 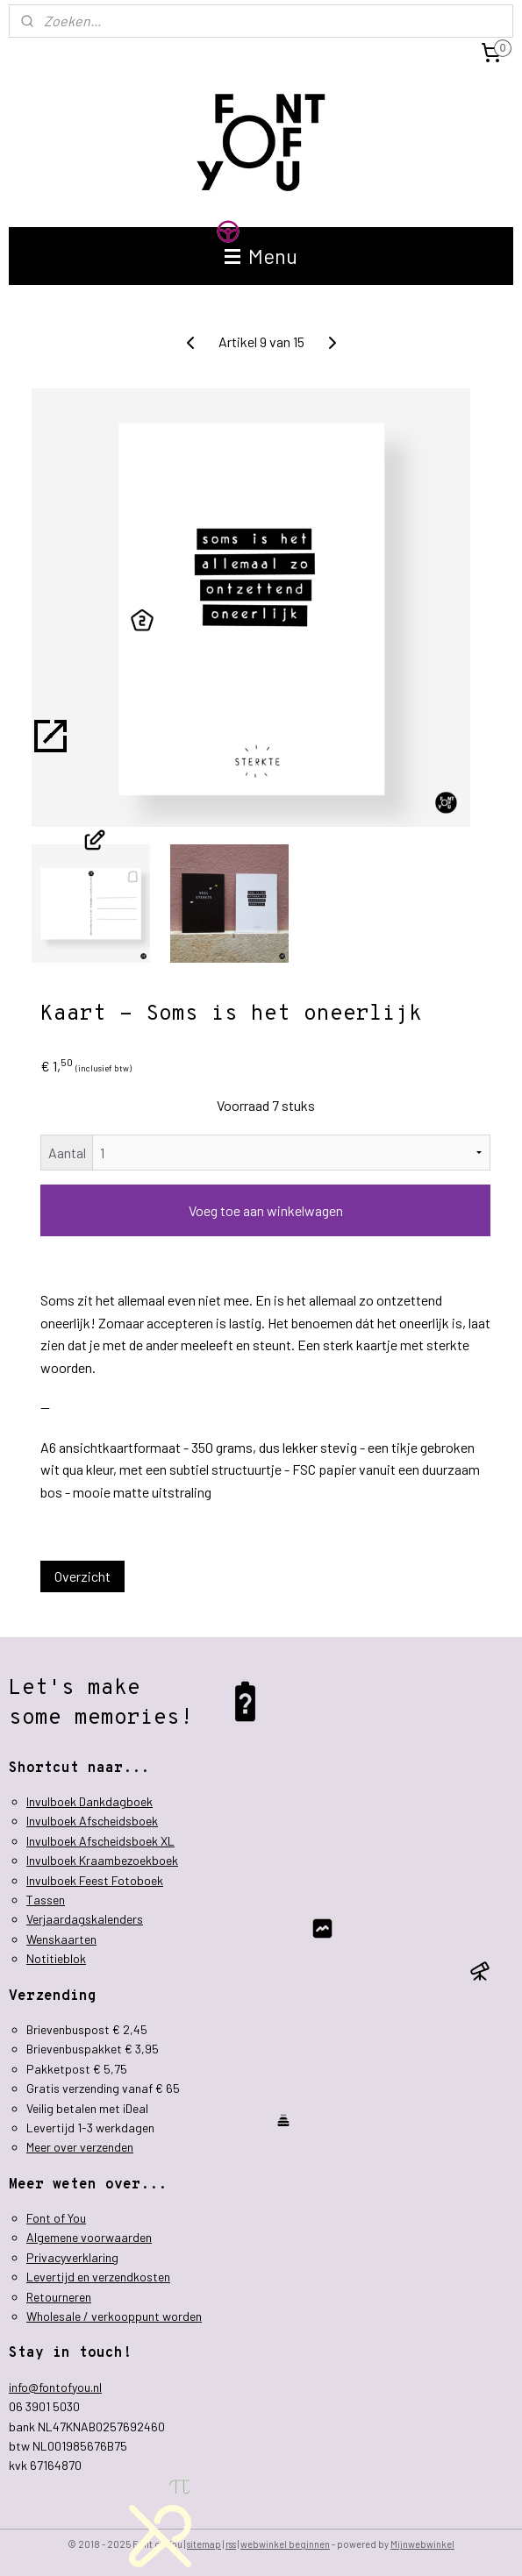 I want to click on access vehicle or driving controls, so click(x=228, y=231).